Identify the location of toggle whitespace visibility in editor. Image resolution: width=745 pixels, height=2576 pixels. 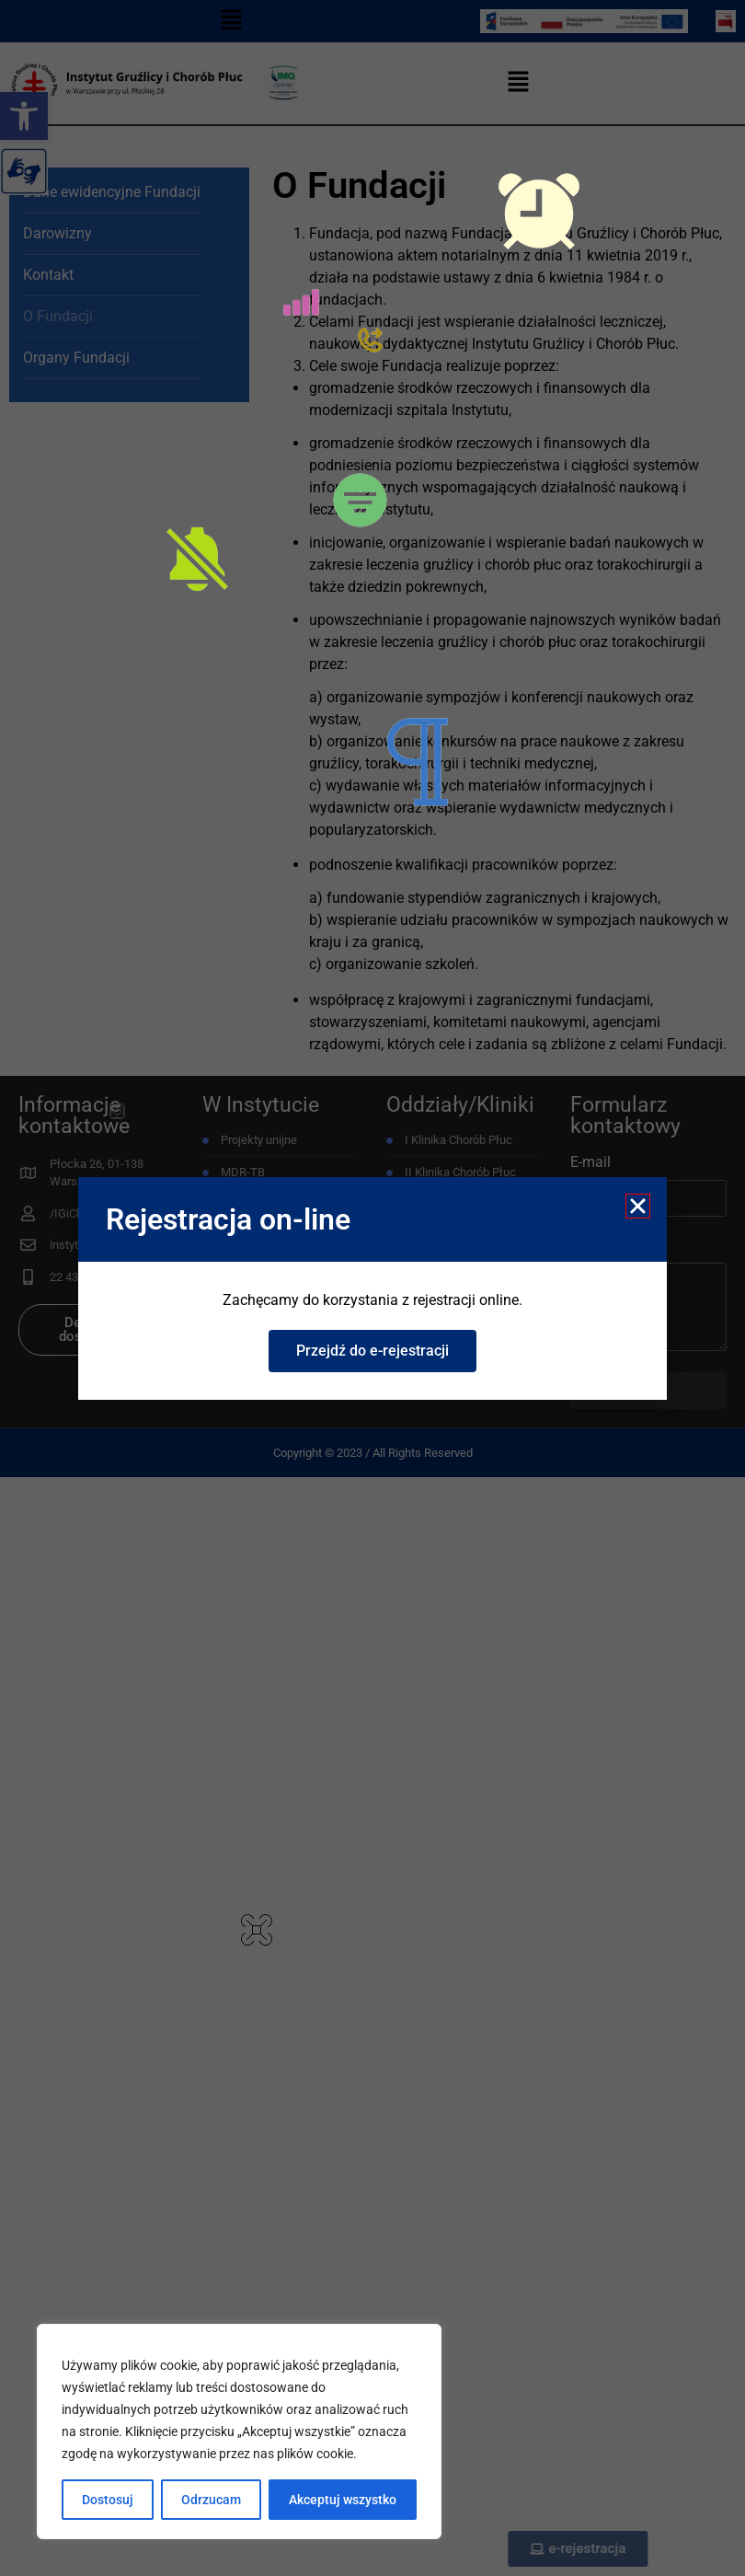
(420, 765).